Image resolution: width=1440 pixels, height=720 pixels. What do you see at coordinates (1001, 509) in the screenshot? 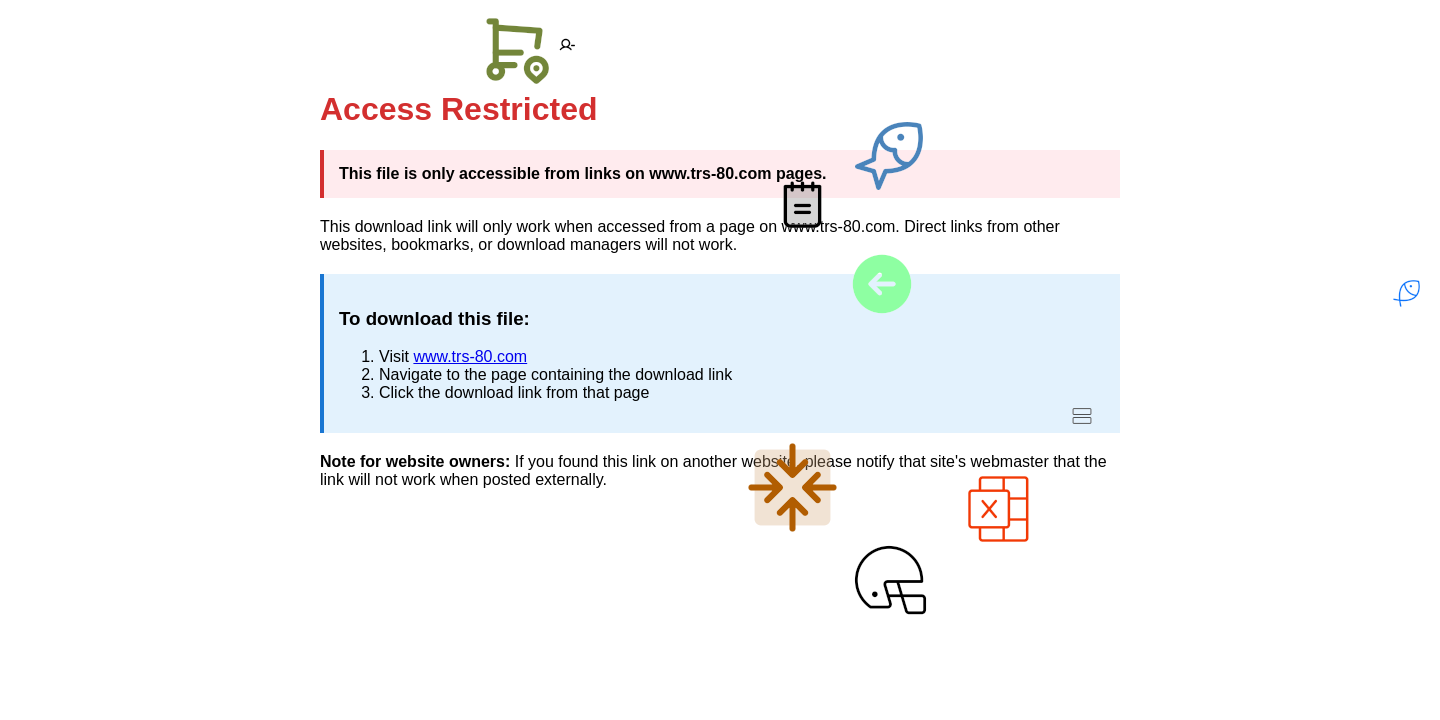
I see `open microsoft excel` at bounding box center [1001, 509].